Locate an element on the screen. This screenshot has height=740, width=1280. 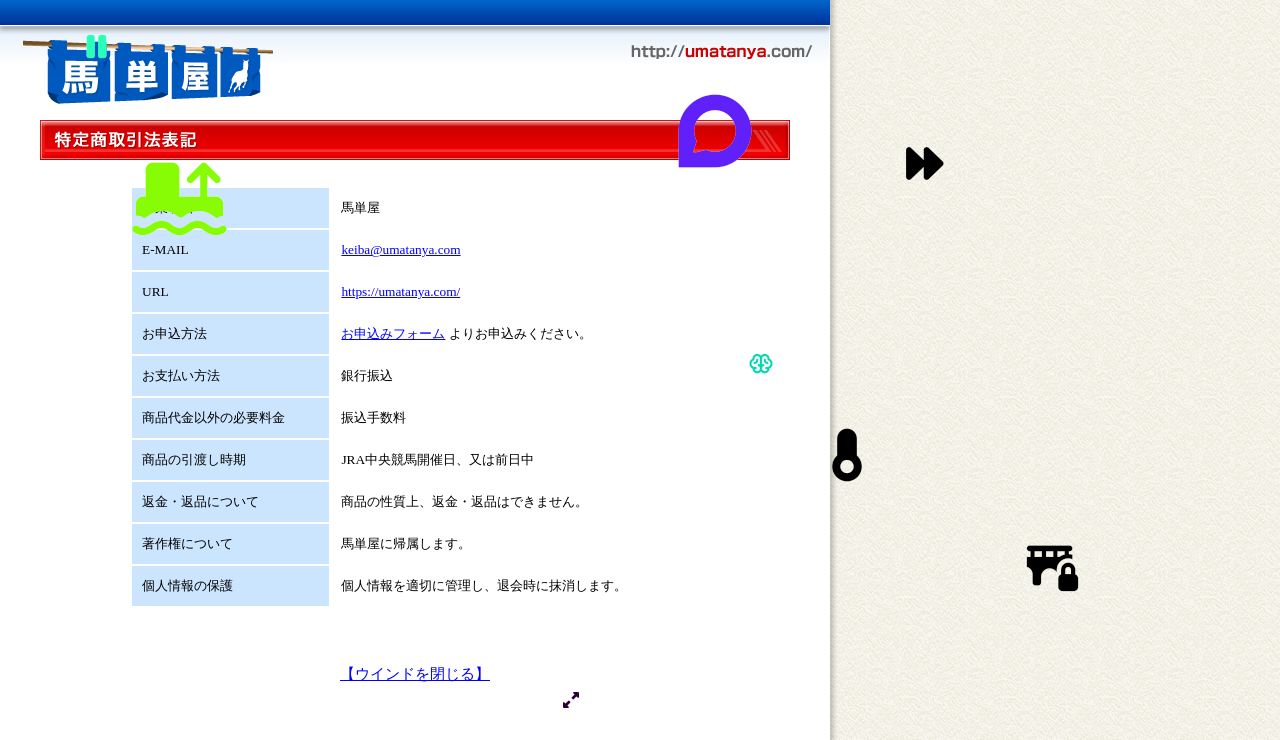
indicates a locked or secured bridge crossing is located at coordinates (1052, 565).